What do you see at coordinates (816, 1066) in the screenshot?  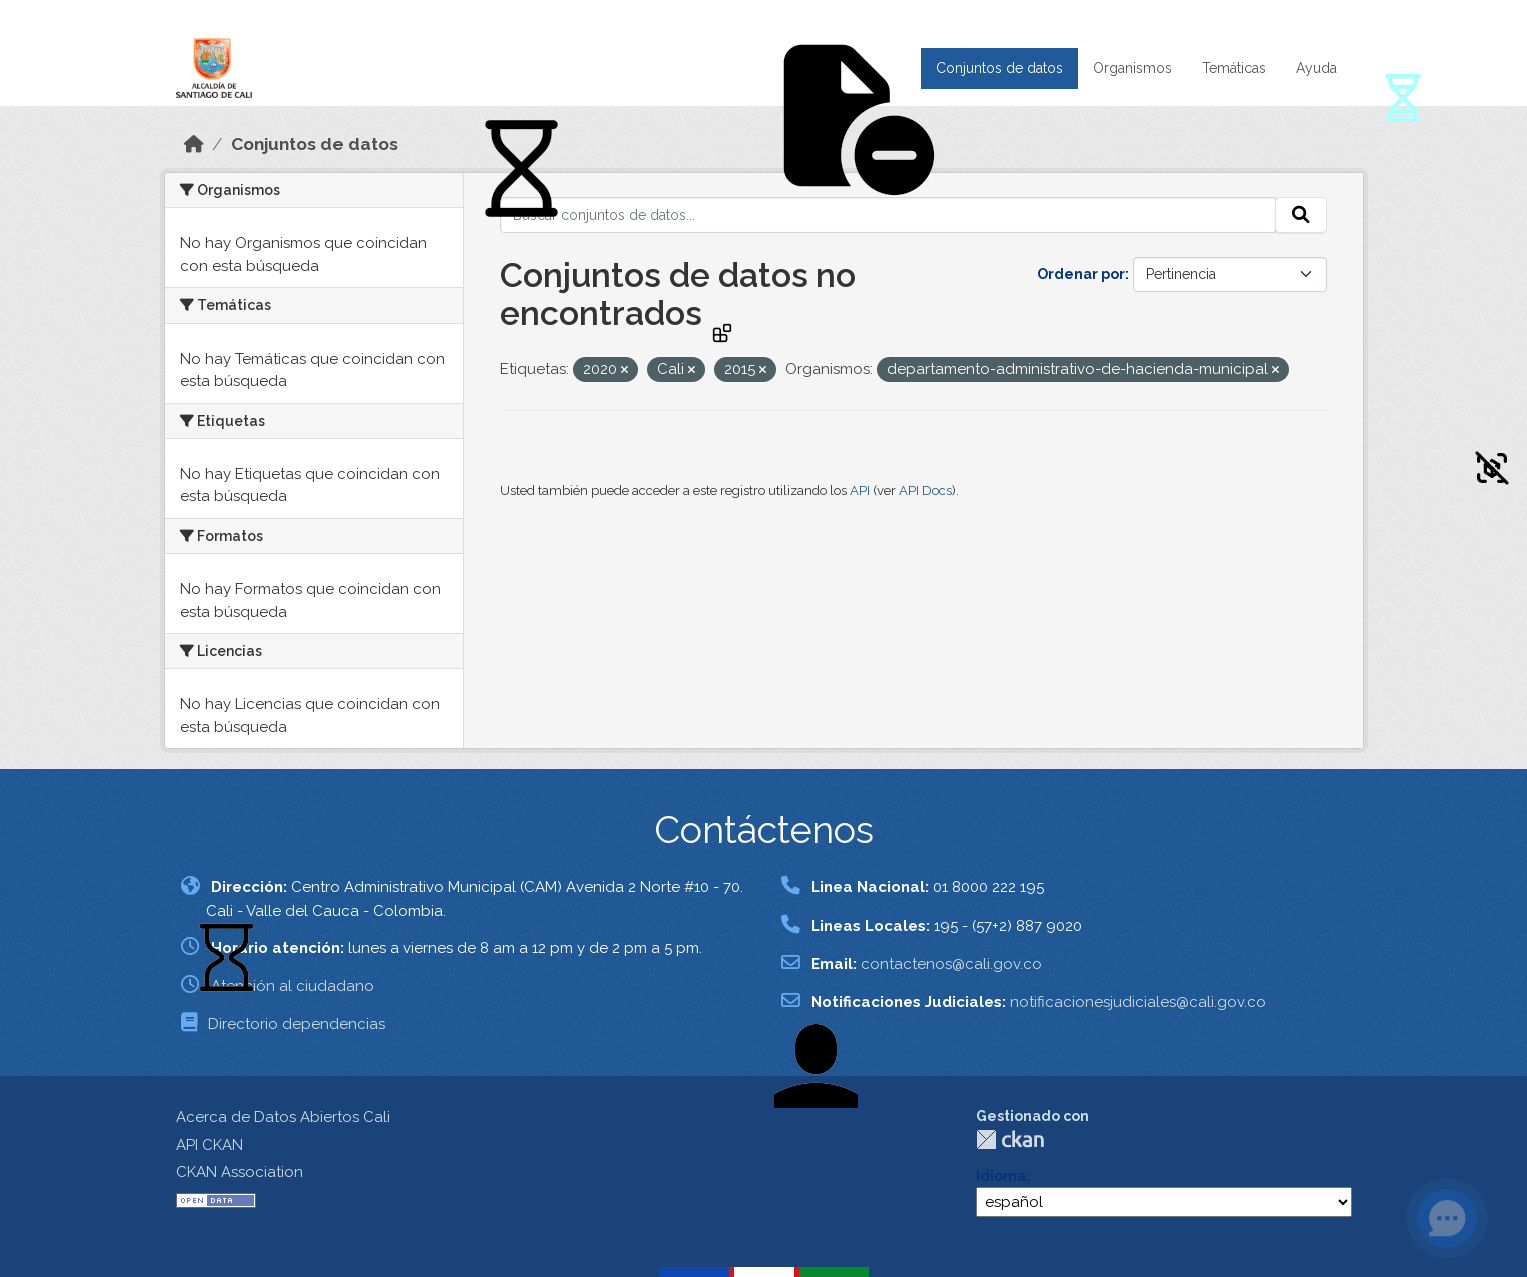 I see `view your profile` at bounding box center [816, 1066].